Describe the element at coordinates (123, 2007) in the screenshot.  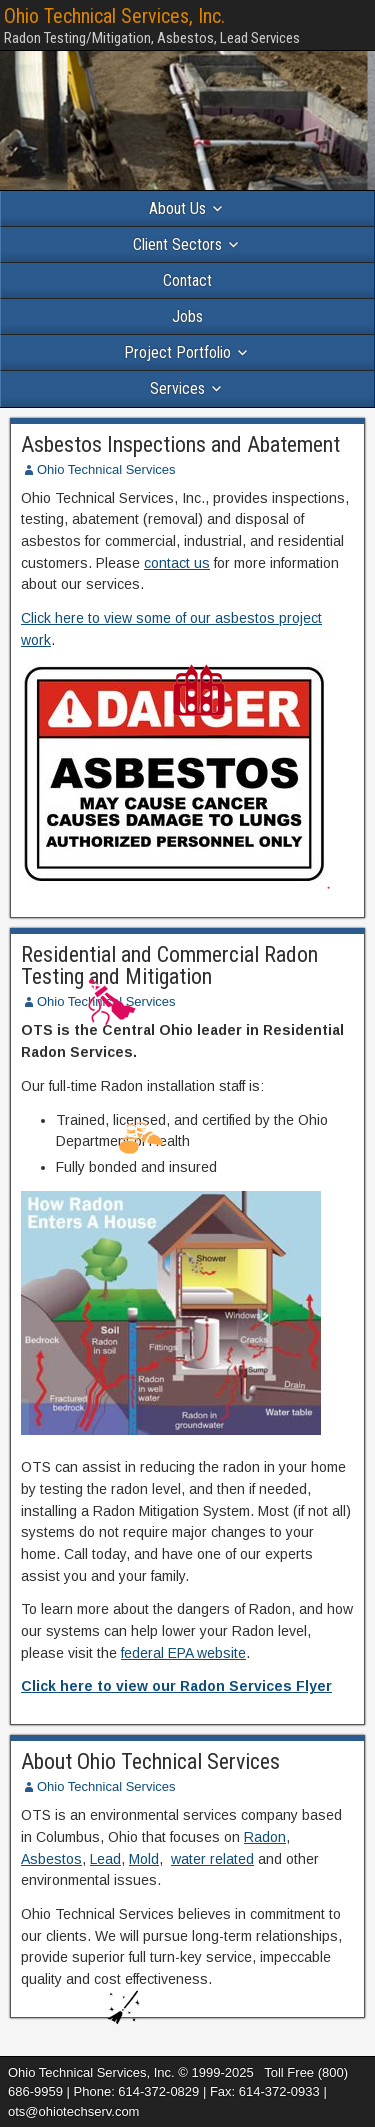
I see `cast a cleaning or sweep spell` at that location.